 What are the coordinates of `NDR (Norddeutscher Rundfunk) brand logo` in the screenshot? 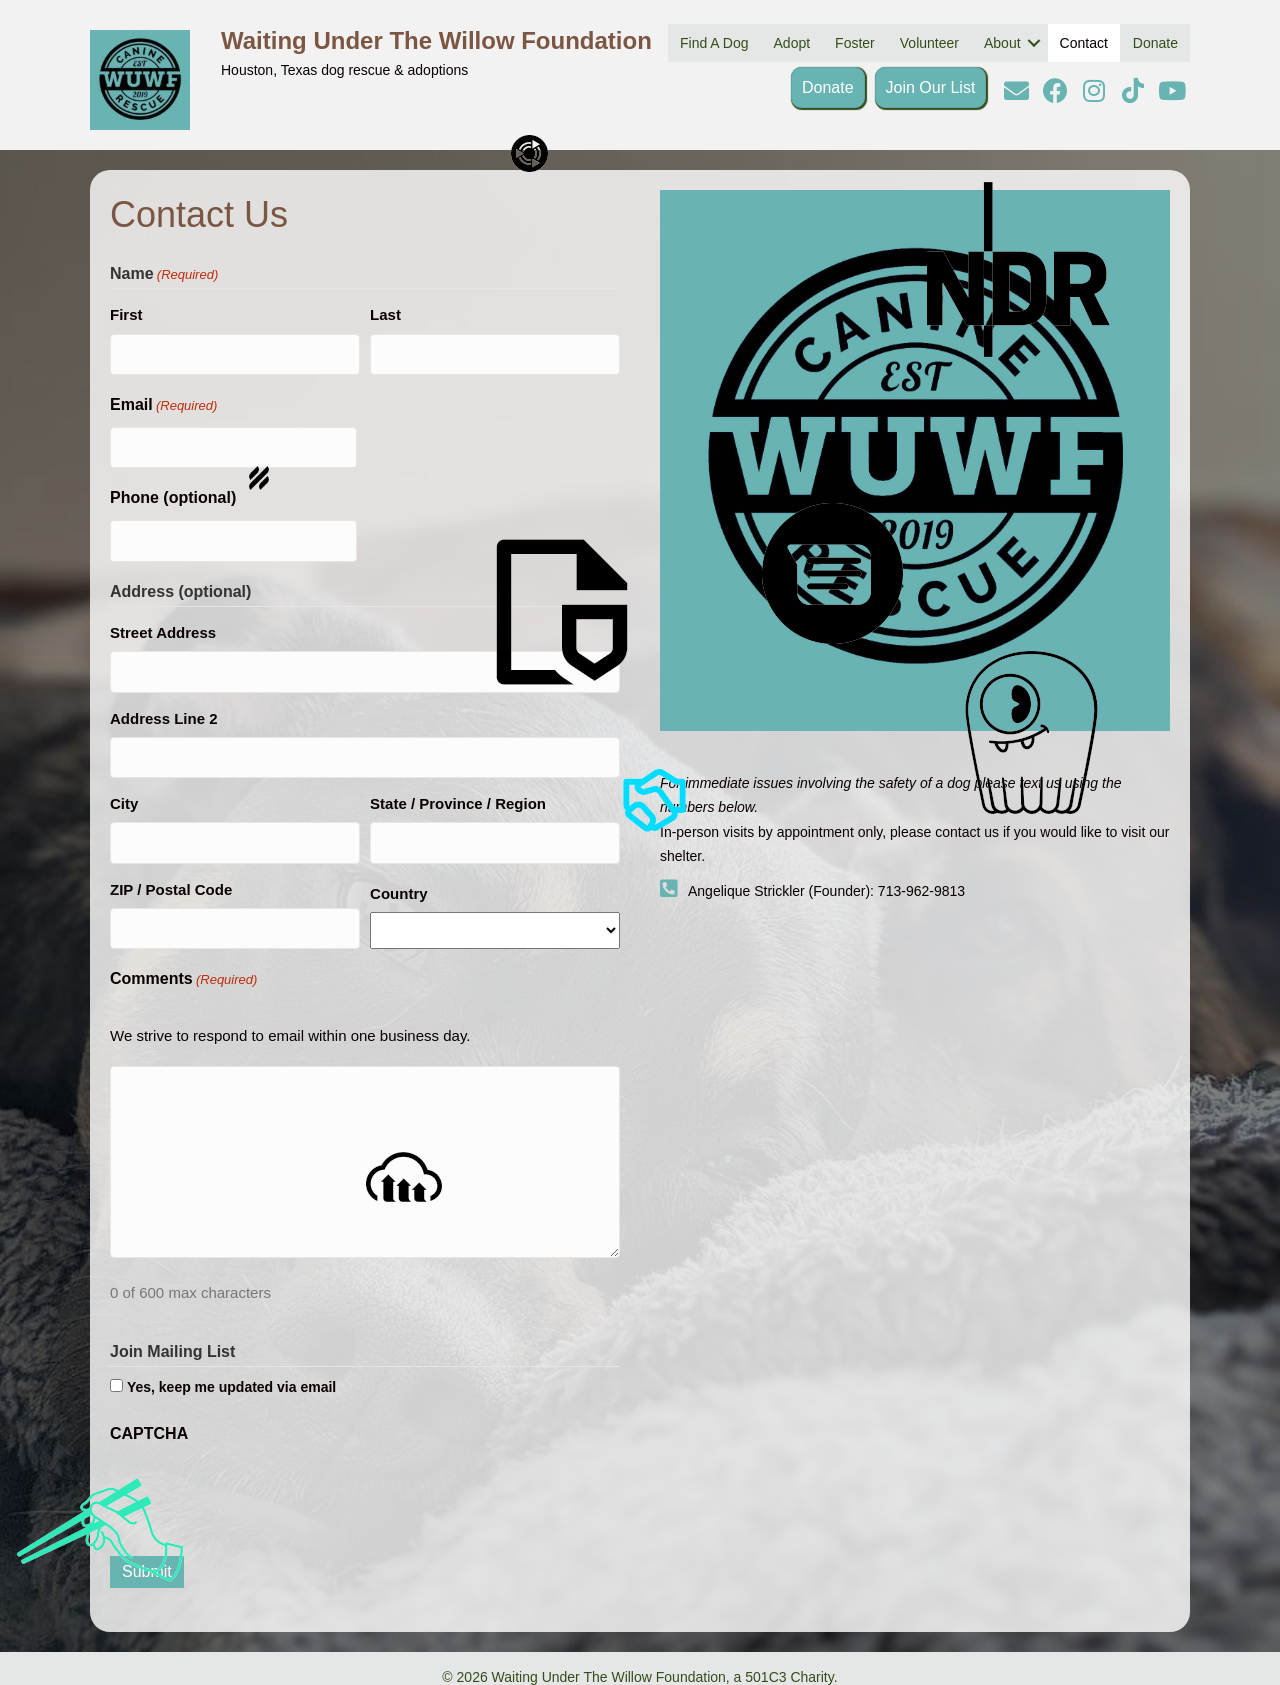 It's located at (1018, 269).